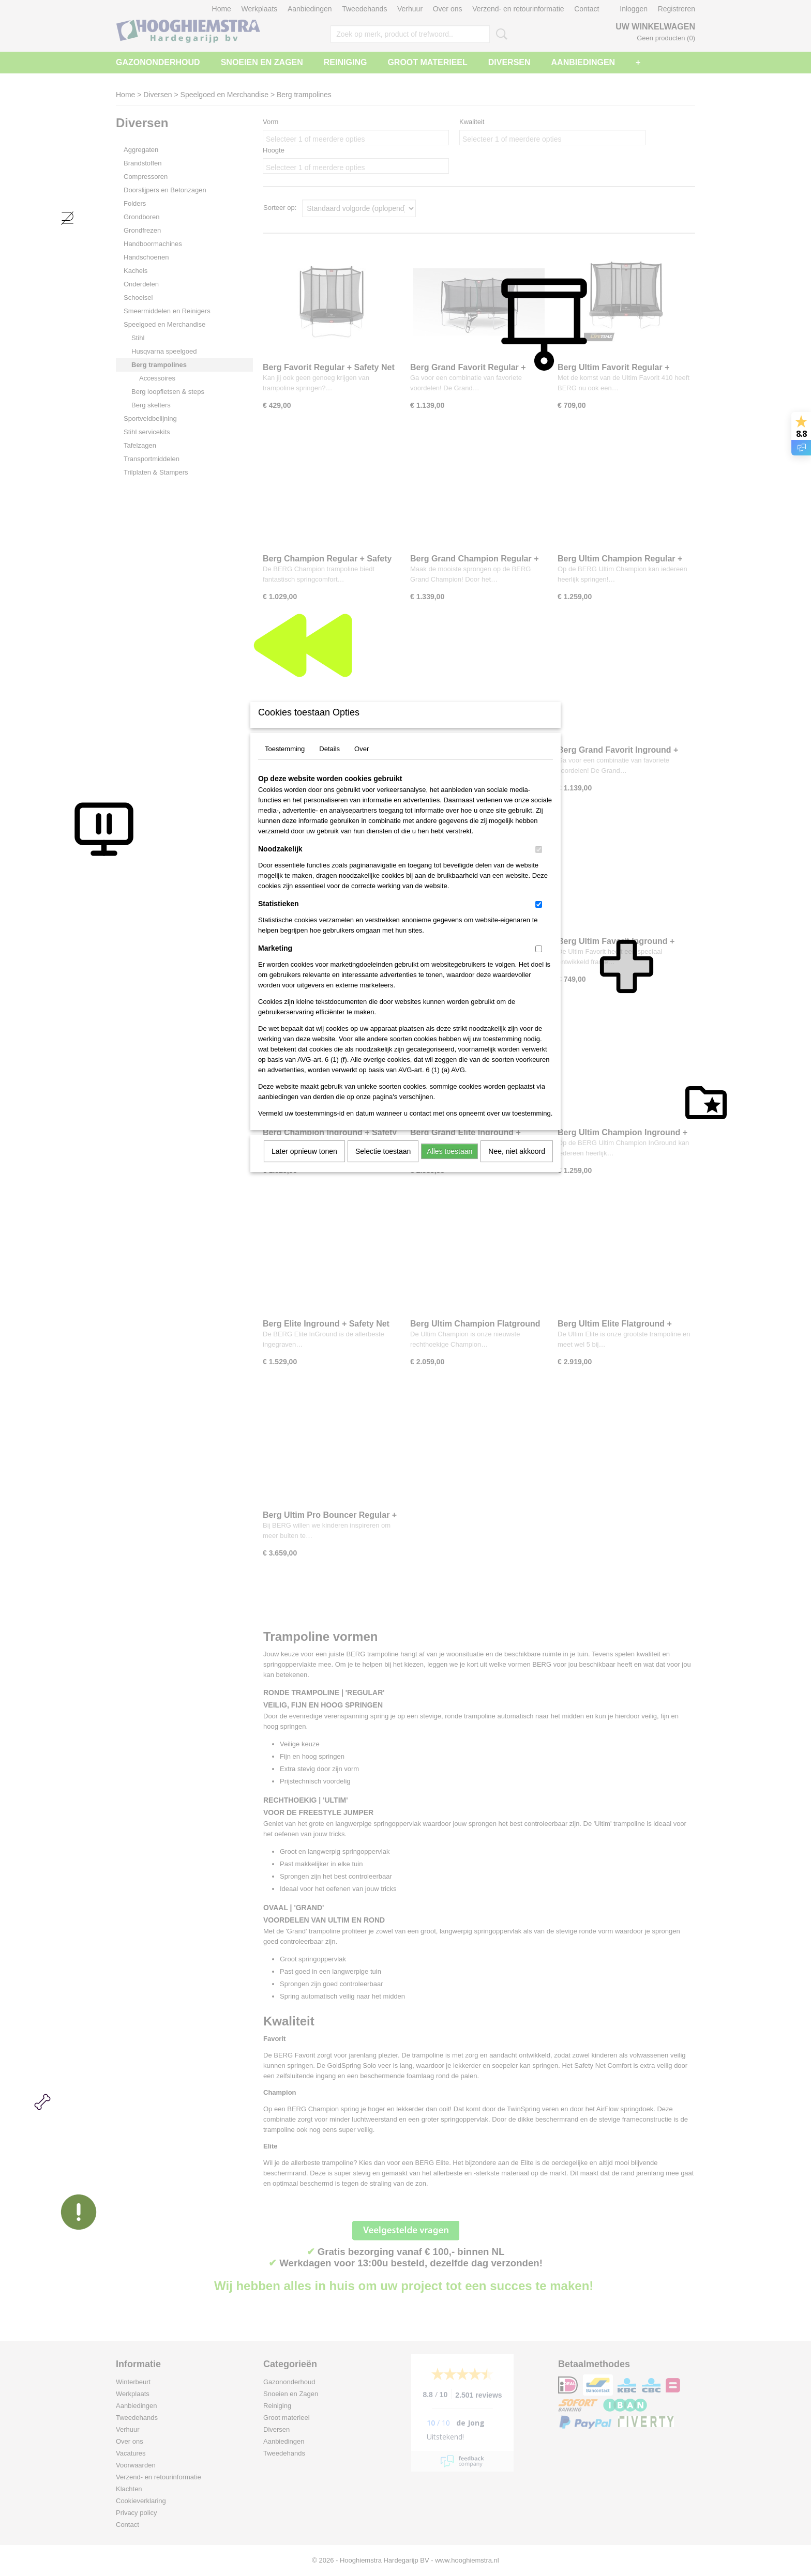 The height and width of the screenshot is (2576, 811). What do you see at coordinates (626, 966) in the screenshot?
I see `access health or medical information` at bounding box center [626, 966].